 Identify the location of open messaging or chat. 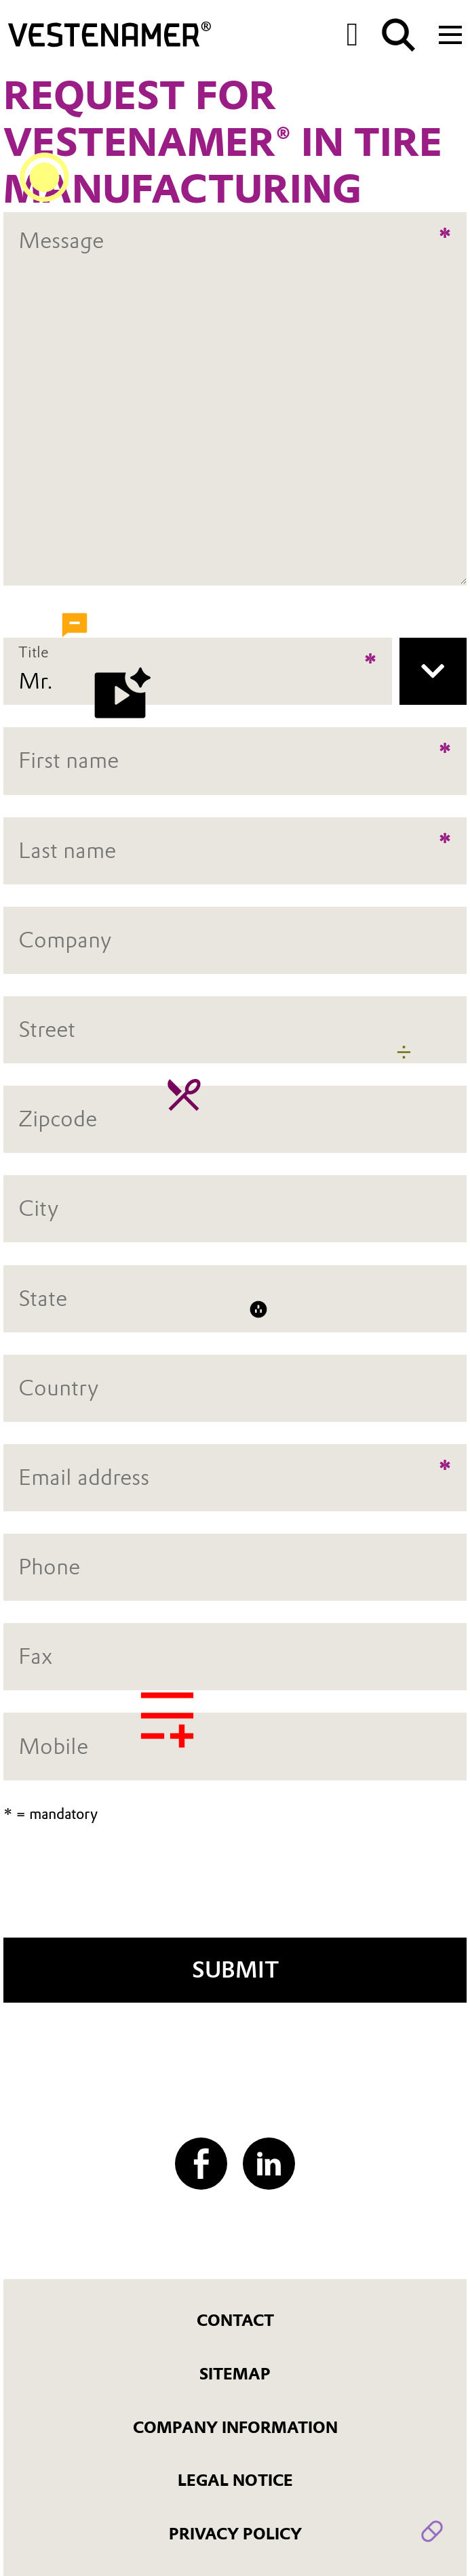
(75, 624).